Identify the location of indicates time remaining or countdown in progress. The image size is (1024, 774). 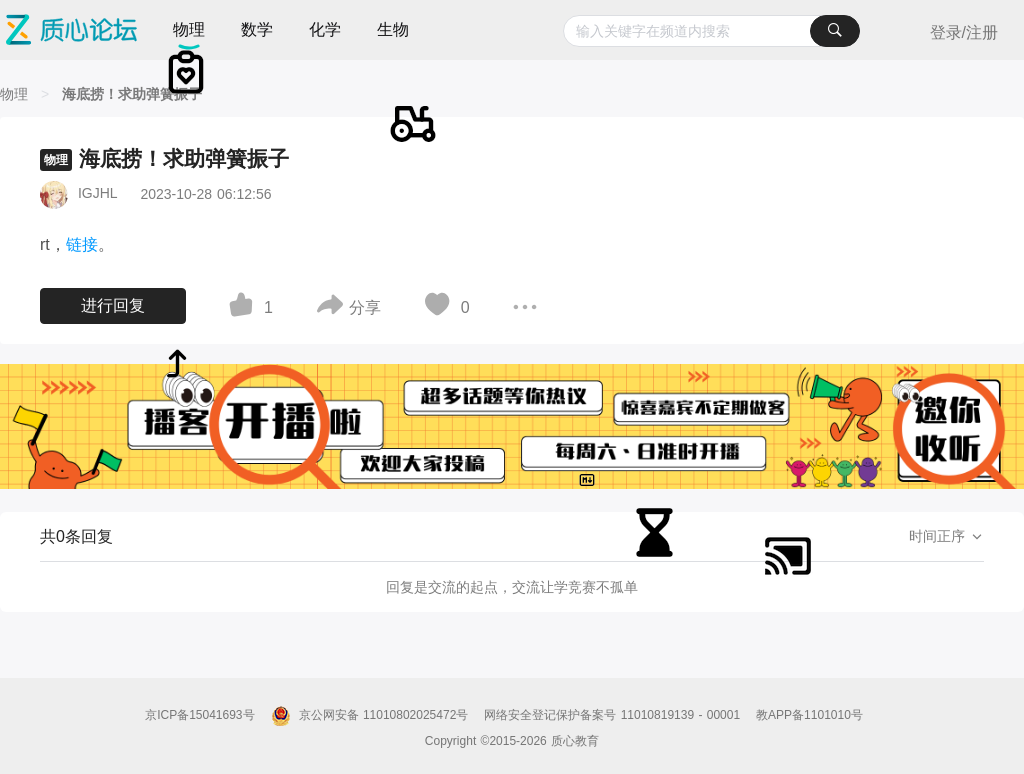
(654, 532).